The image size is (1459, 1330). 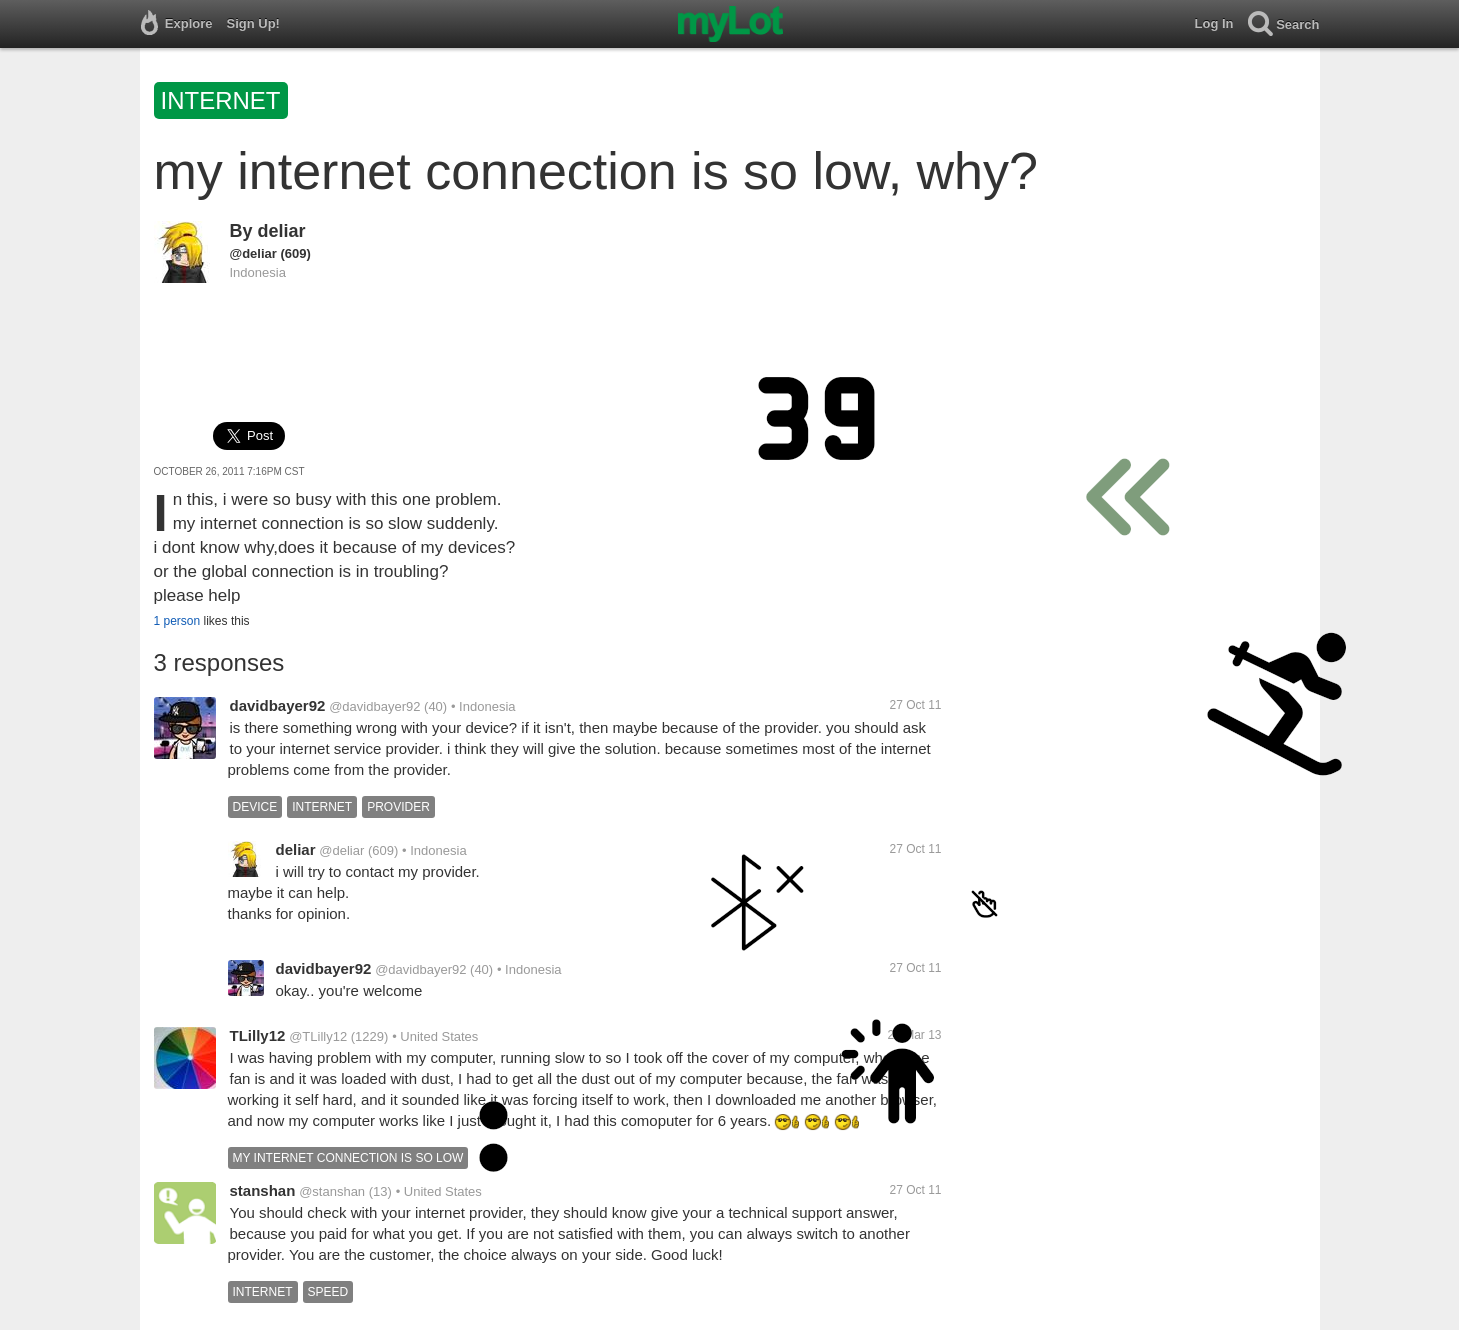 What do you see at coordinates (1283, 700) in the screenshot?
I see `access skiing or winter sports information` at bounding box center [1283, 700].